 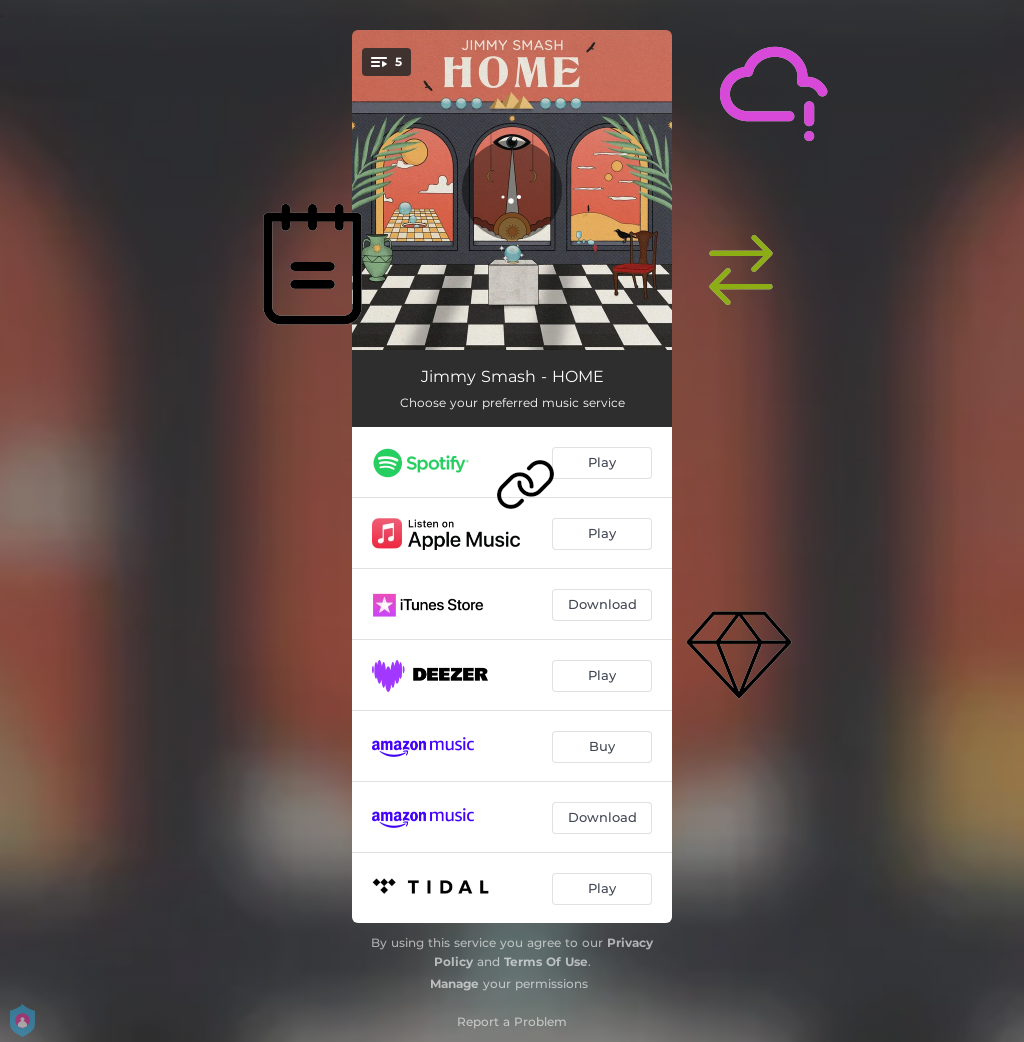 What do you see at coordinates (739, 653) in the screenshot?
I see `open sketch design app` at bounding box center [739, 653].